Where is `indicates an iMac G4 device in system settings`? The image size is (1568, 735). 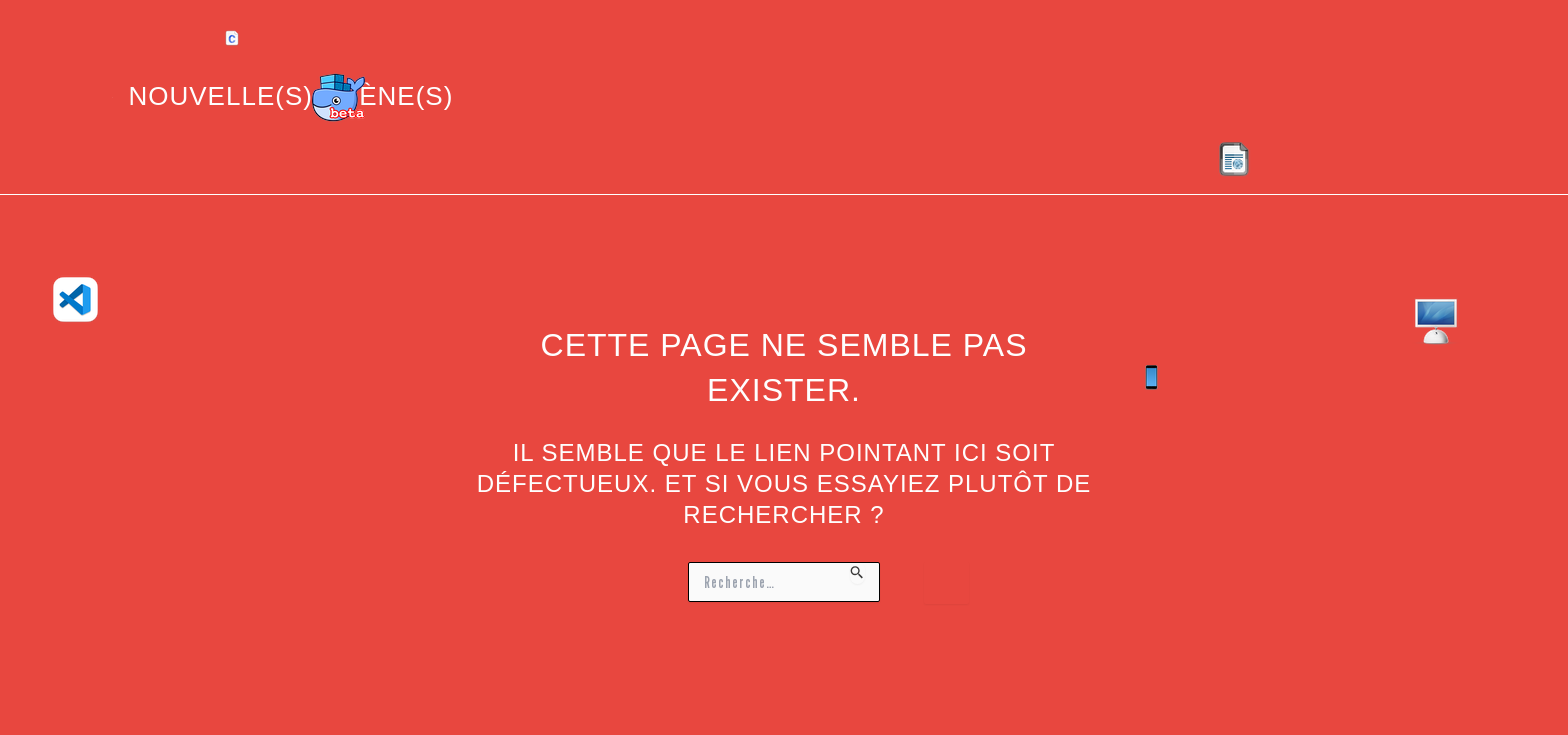
indicates an iMac G4 device in system settings is located at coordinates (1436, 319).